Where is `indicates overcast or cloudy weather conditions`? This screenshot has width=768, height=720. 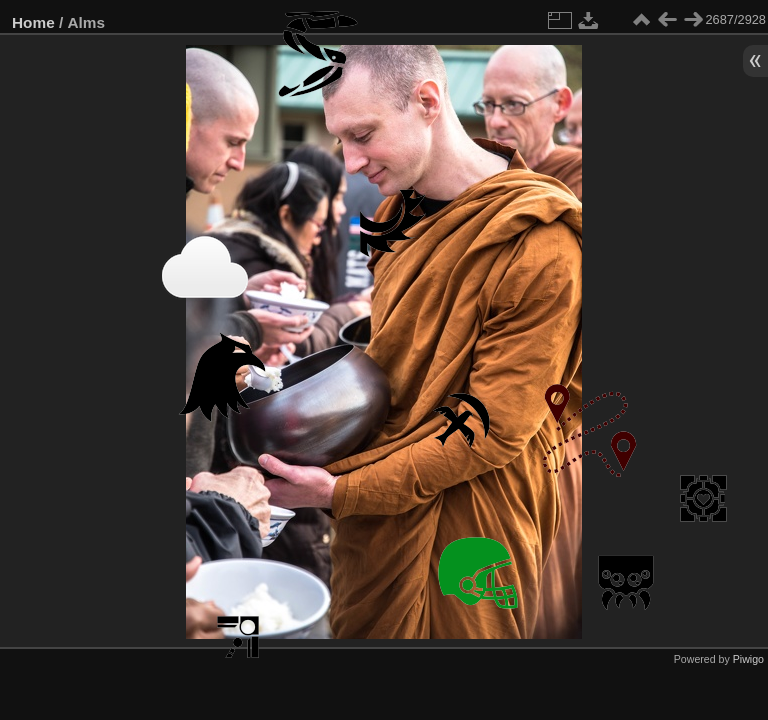
indicates overcast or cloudy weather conditions is located at coordinates (205, 267).